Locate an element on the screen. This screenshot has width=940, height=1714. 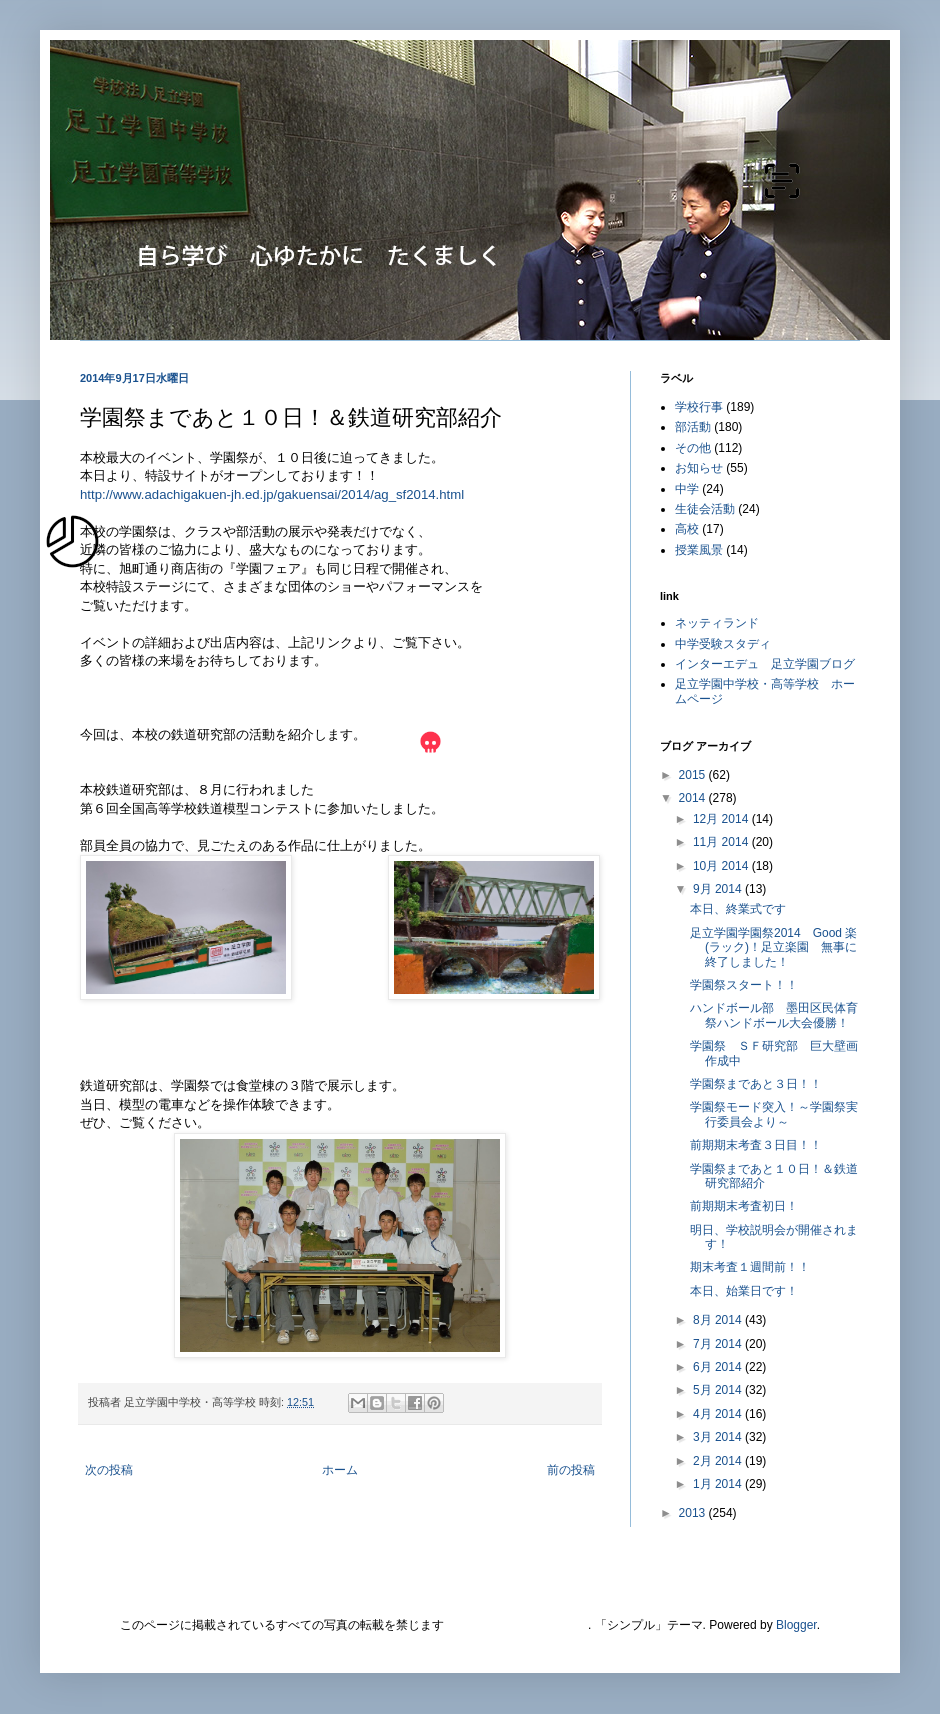
scan document to extract text is located at coordinates (782, 181).